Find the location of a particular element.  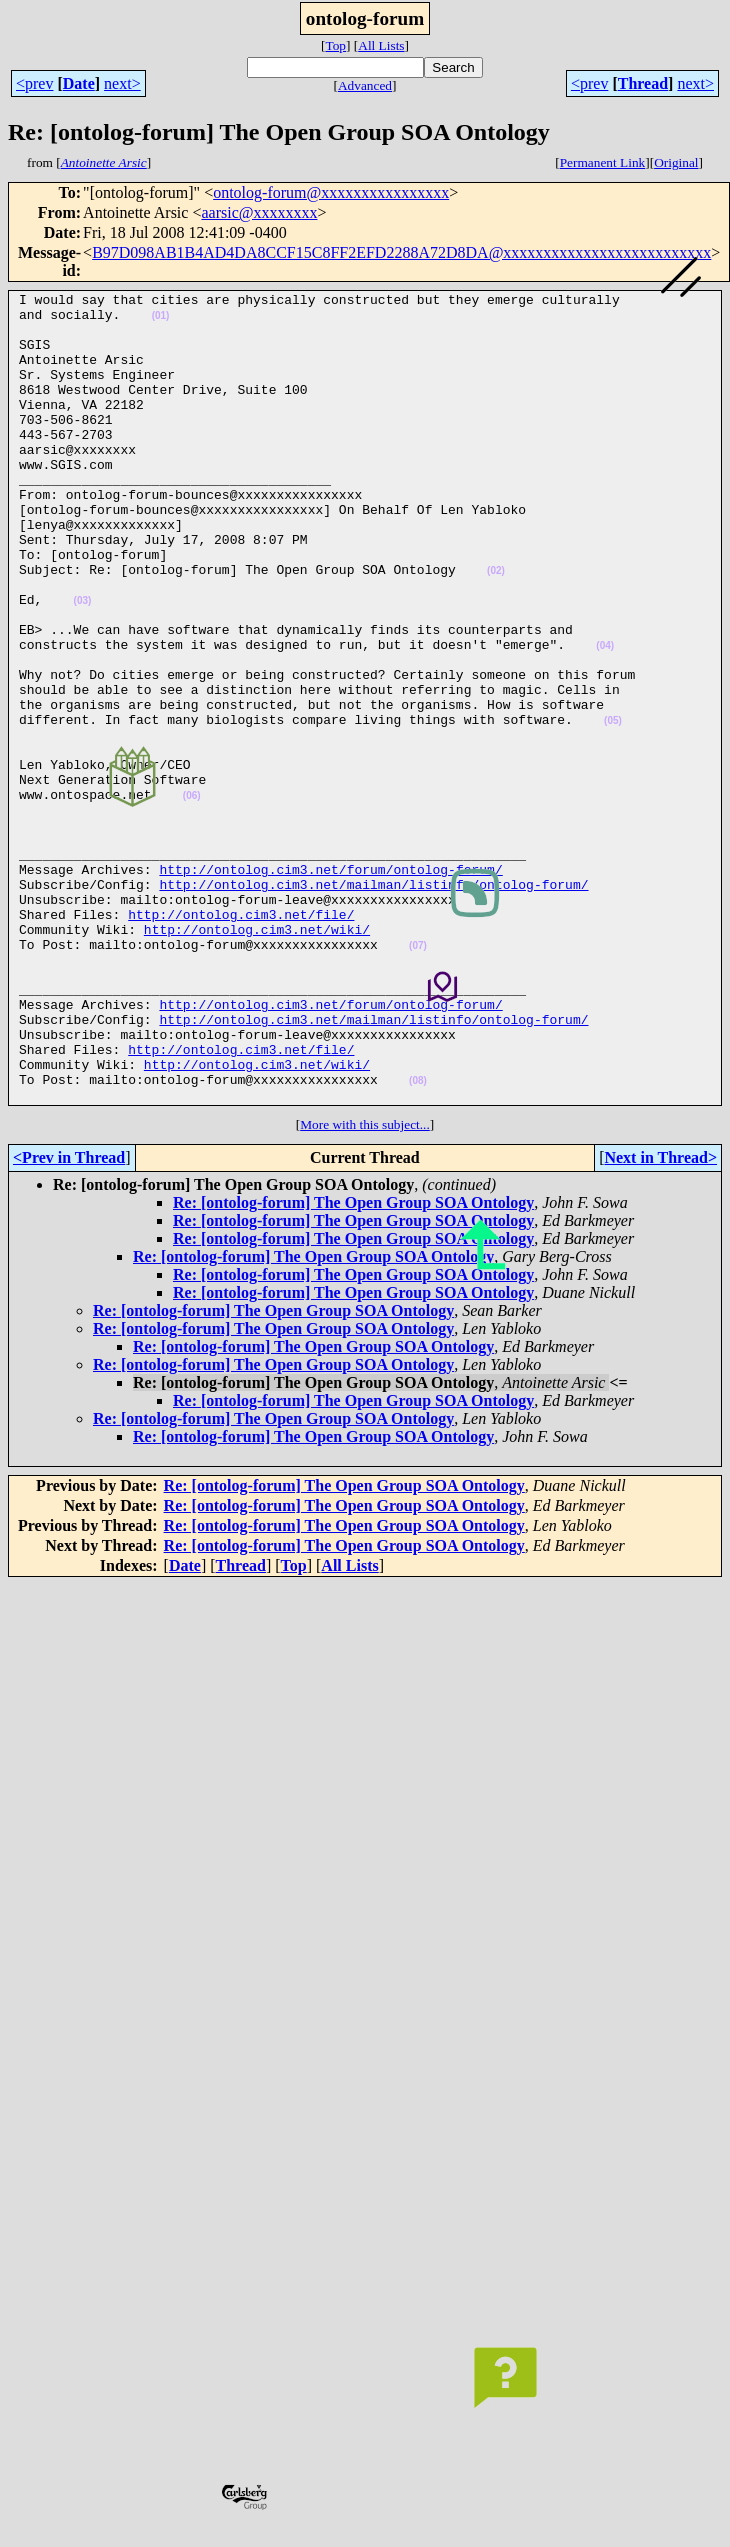

view map directions or navigation is located at coordinates (442, 987).